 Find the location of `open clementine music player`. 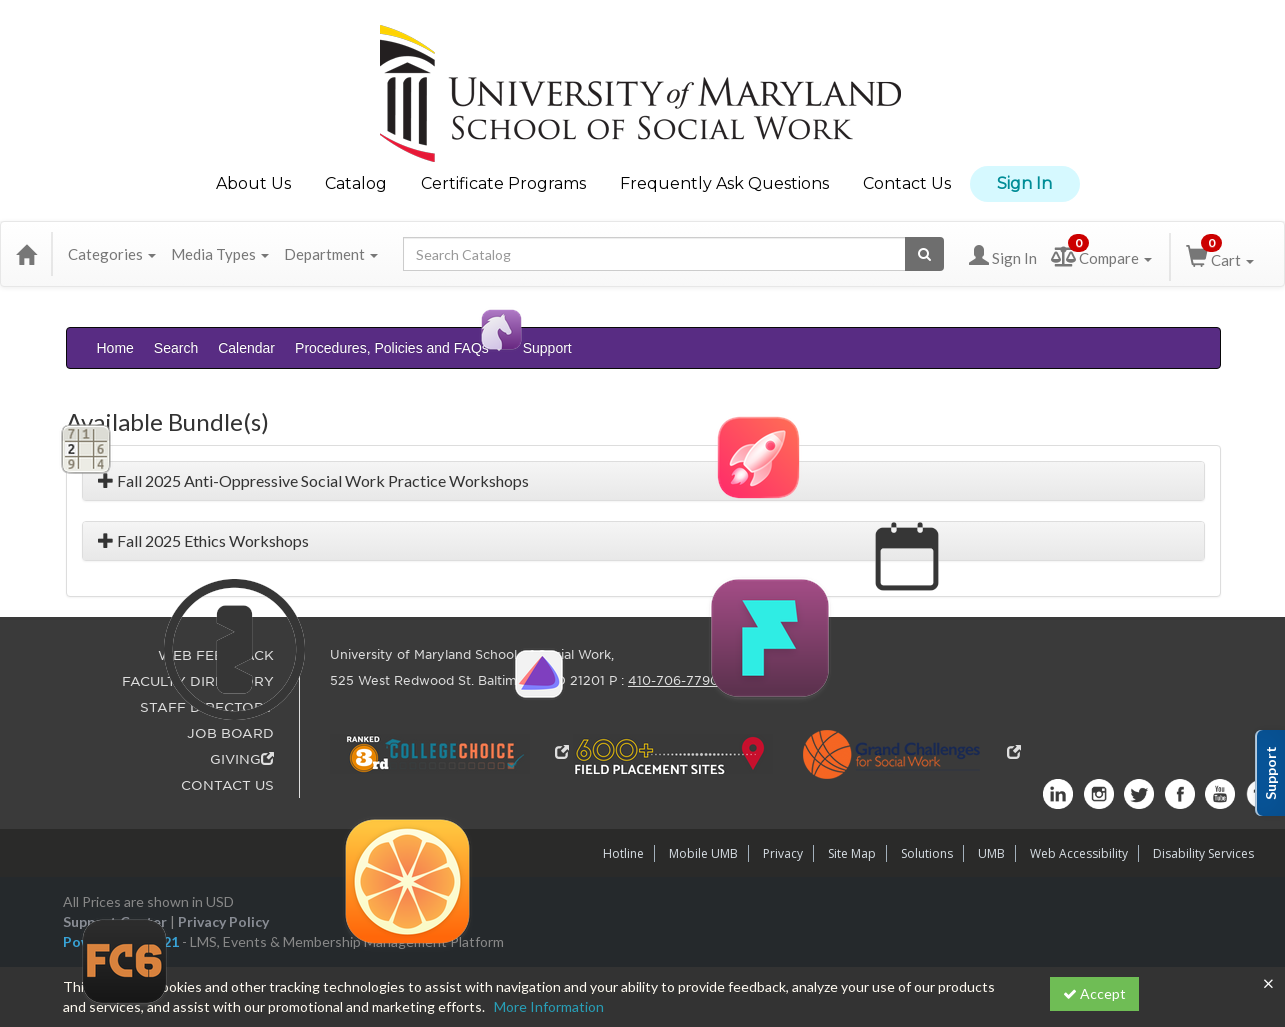

open clementine music player is located at coordinates (407, 881).